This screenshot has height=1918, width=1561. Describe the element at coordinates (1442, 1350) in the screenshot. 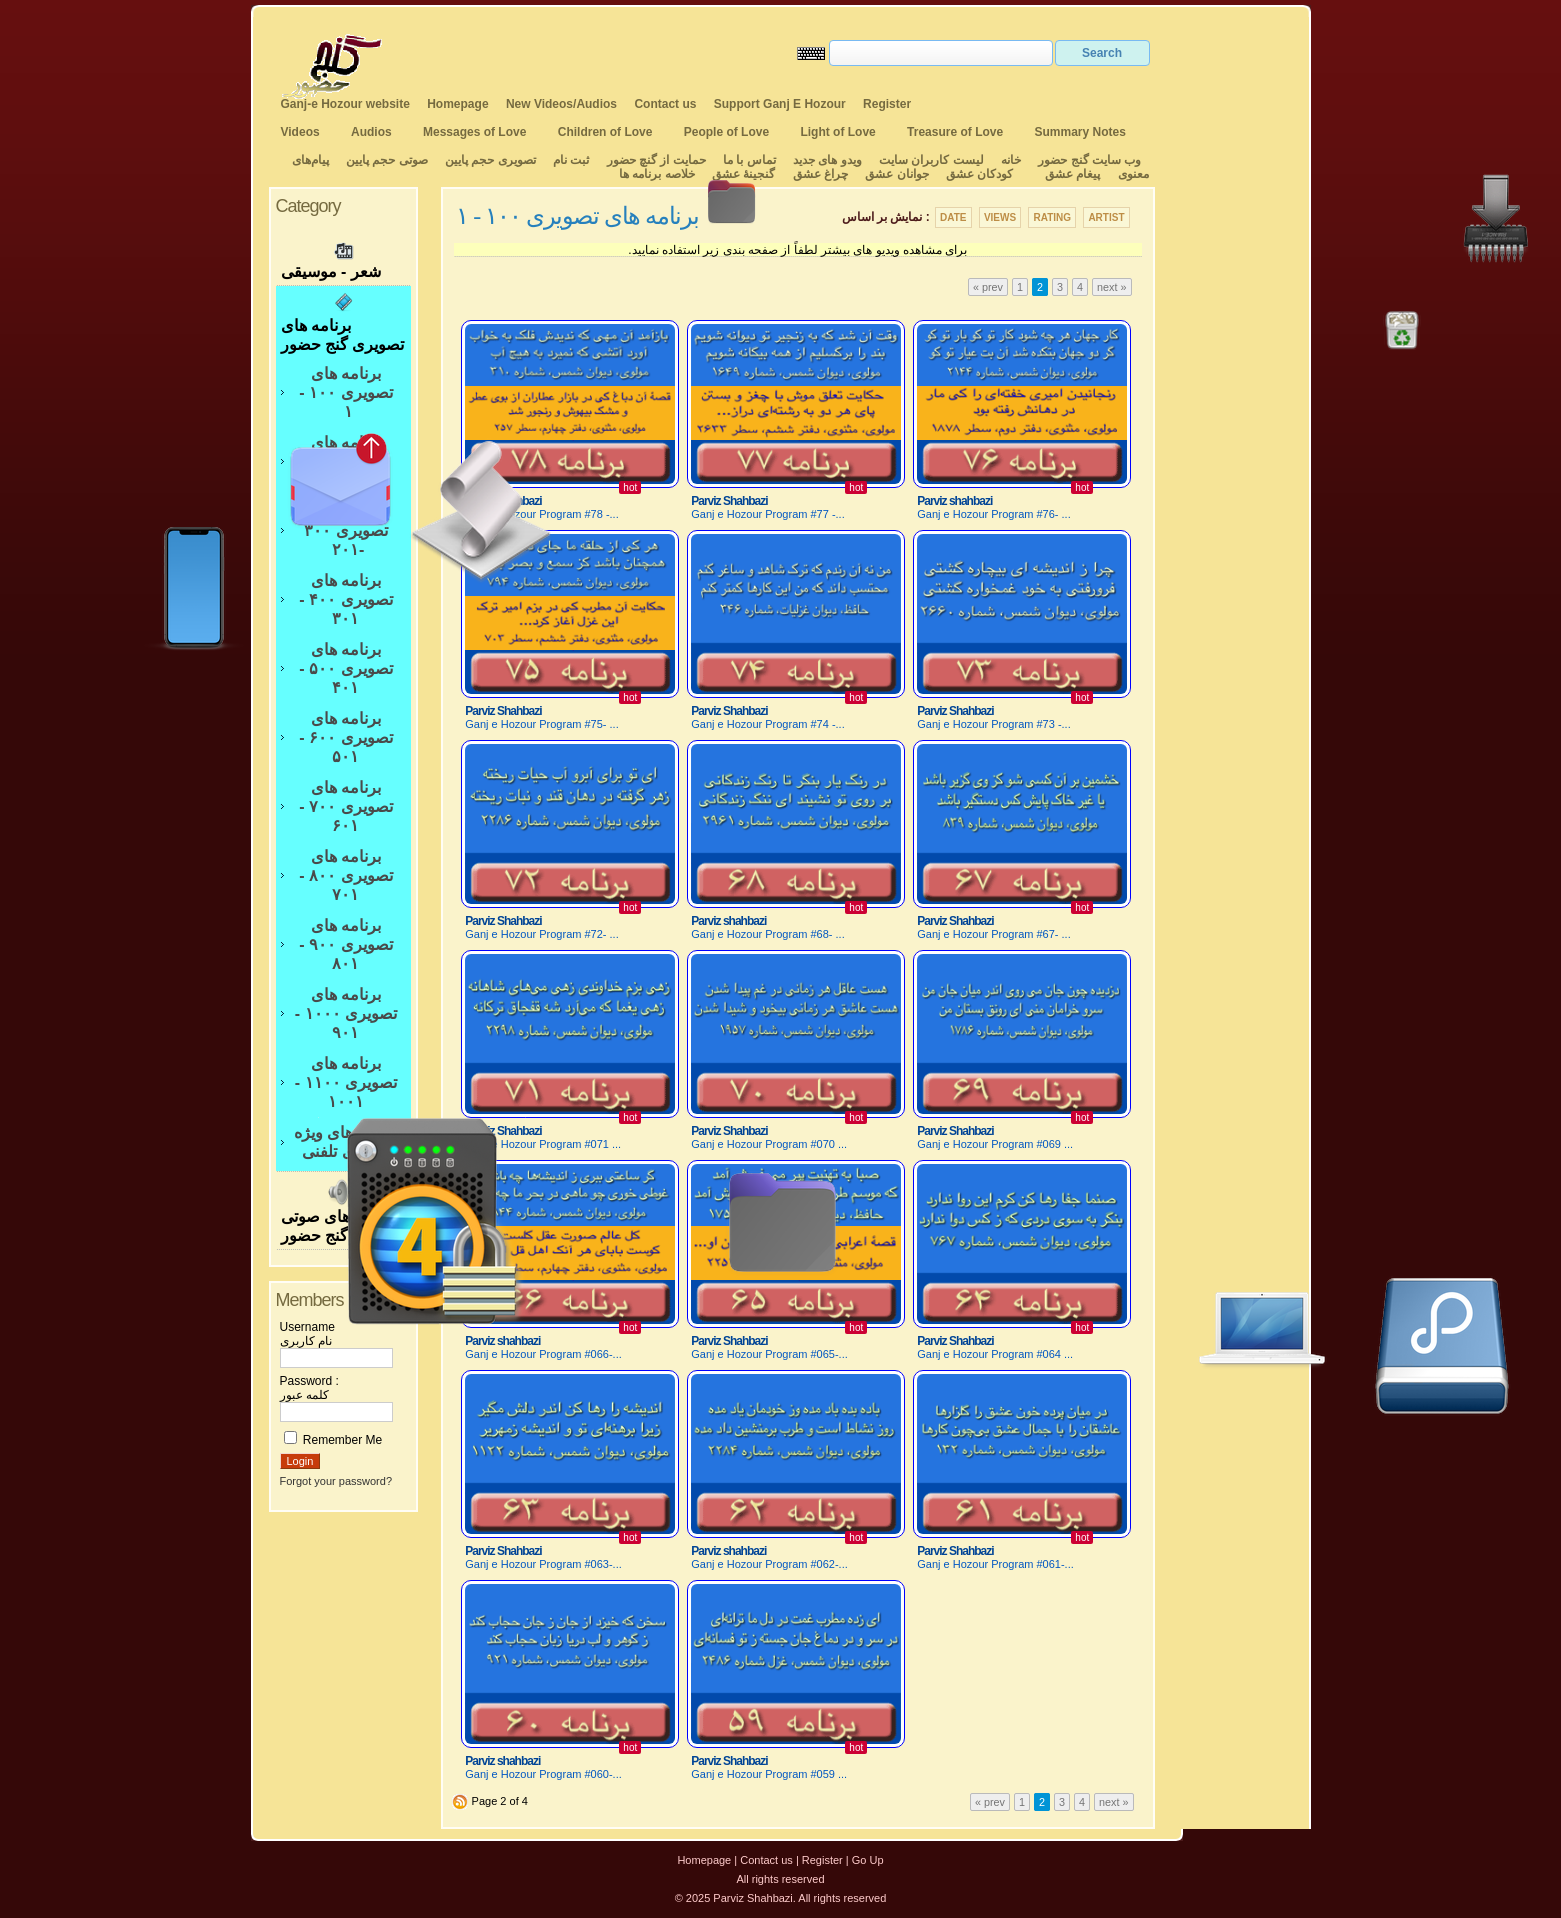

I see `Promise Technology storage device or RAID controller` at that location.